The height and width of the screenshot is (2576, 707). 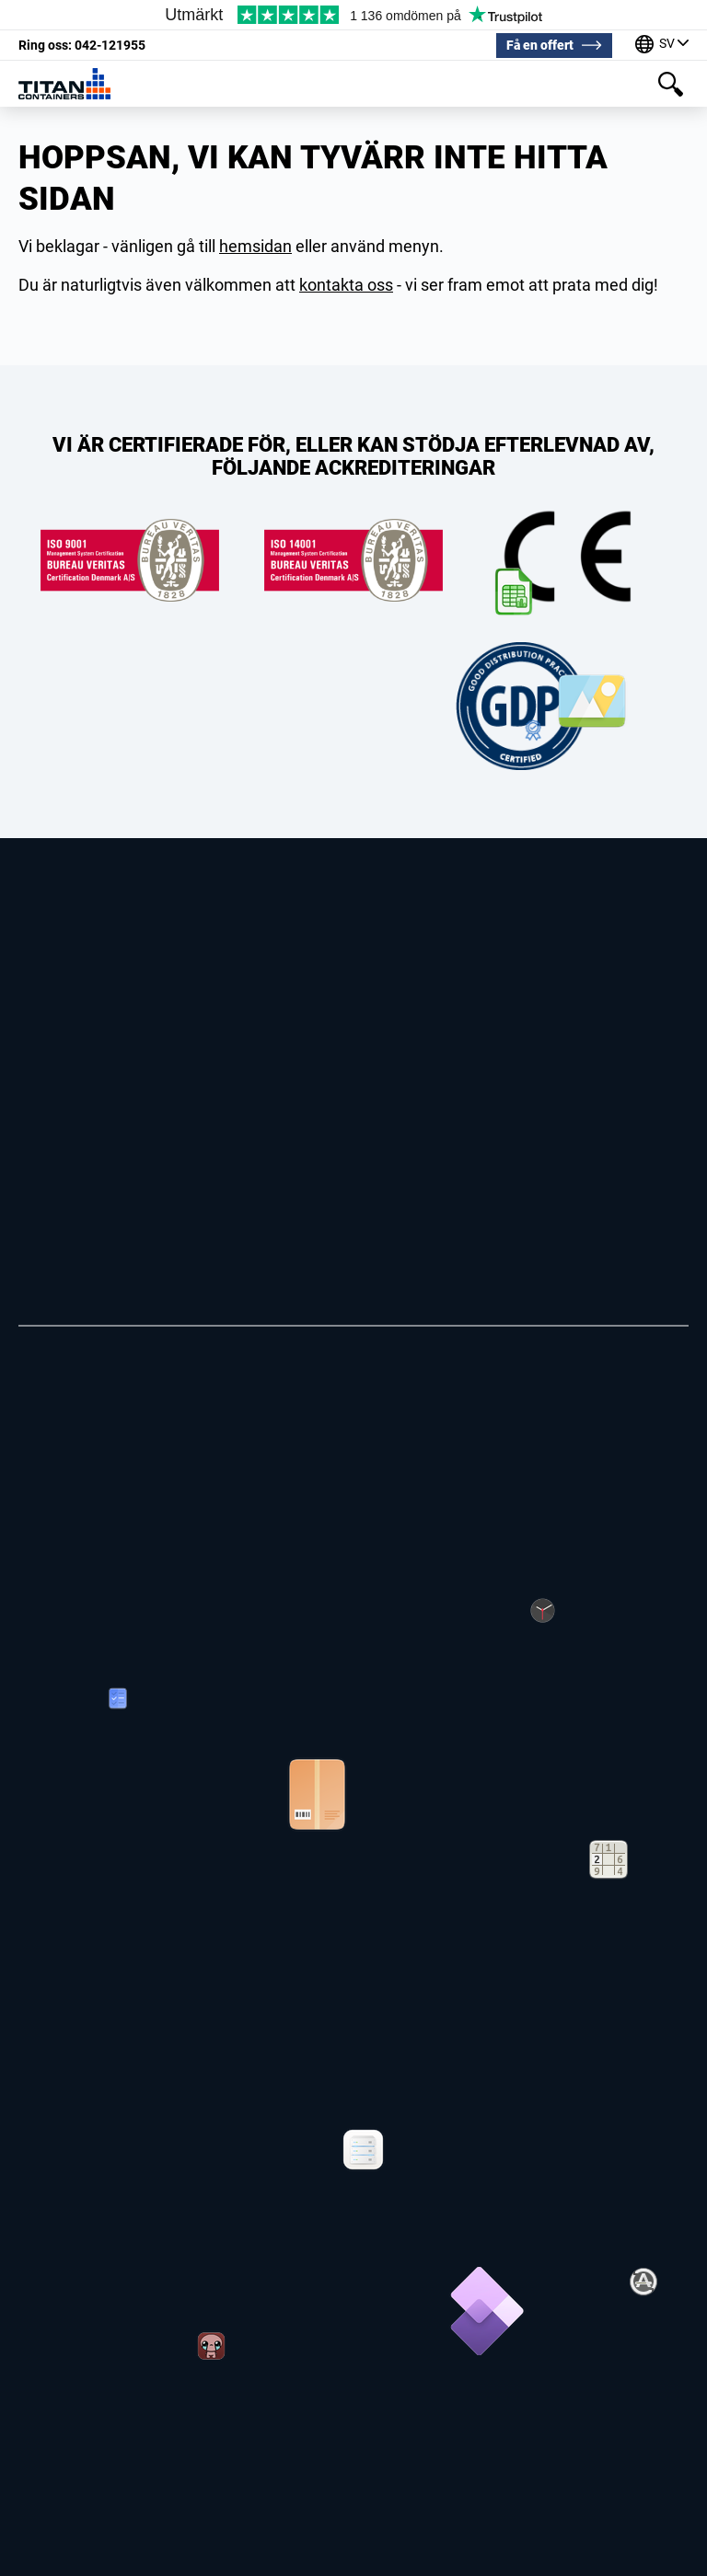 I want to click on open microsoft power apps operations, so click(x=485, y=2311).